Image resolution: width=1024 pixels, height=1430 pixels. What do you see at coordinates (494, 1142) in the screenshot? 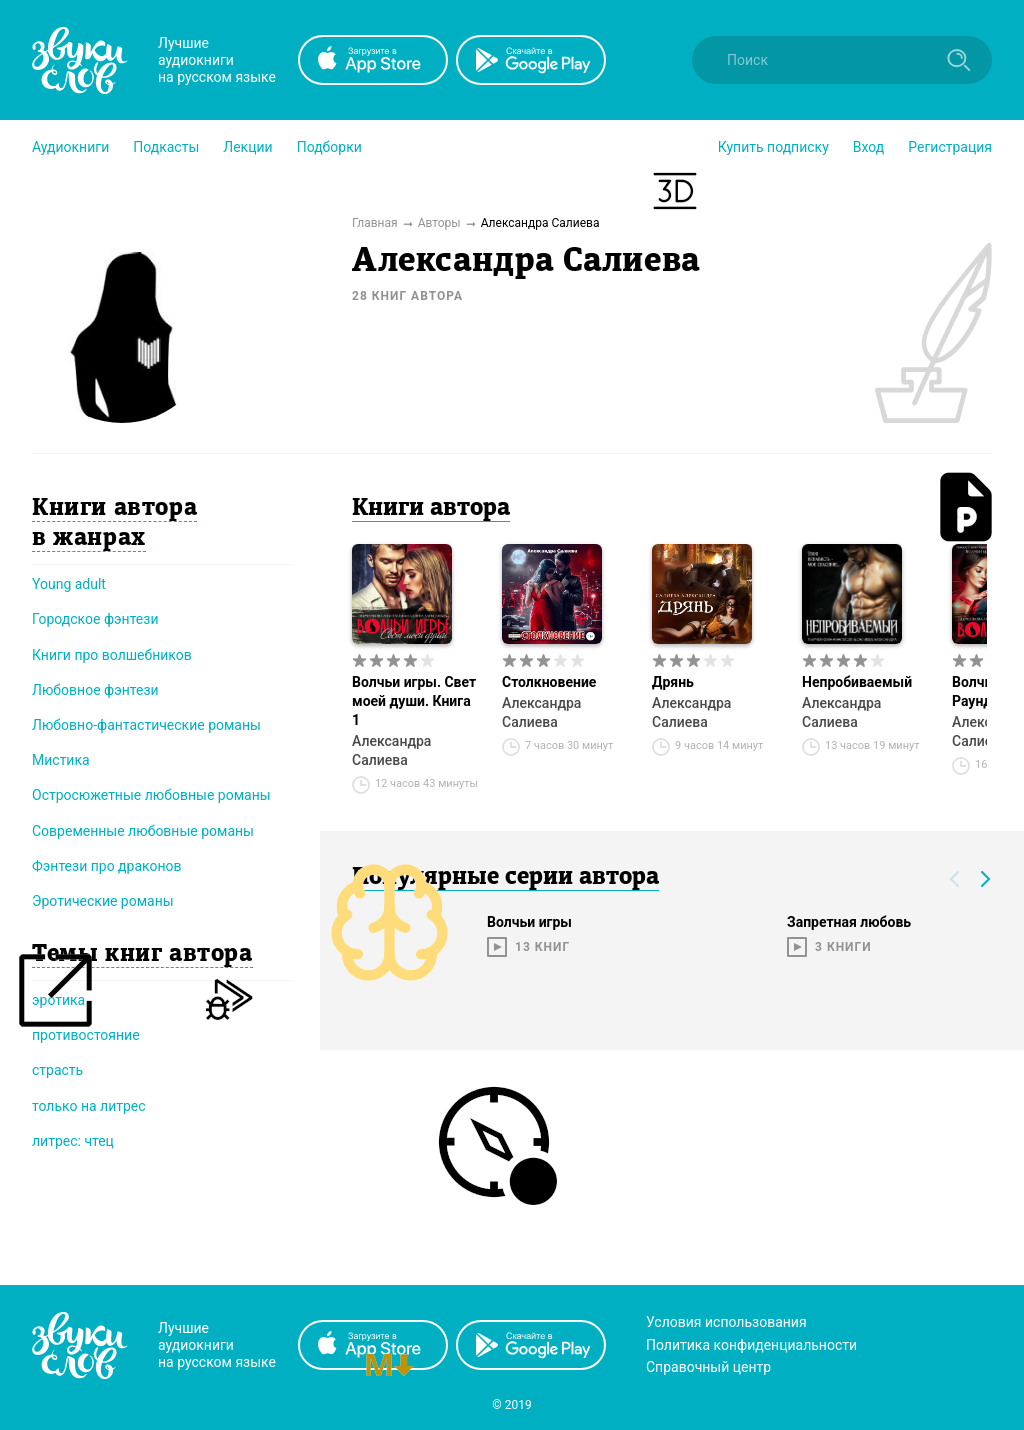
I see `indicates current location on a map` at bounding box center [494, 1142].